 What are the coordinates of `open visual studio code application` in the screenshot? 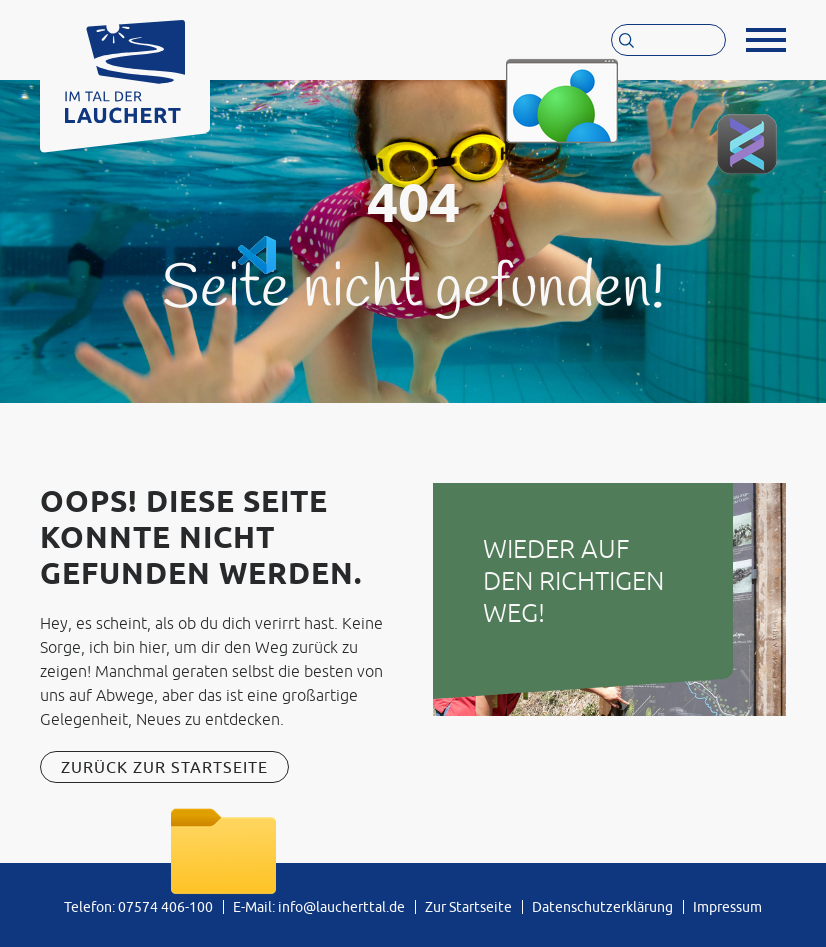 It's located at (257, 255).